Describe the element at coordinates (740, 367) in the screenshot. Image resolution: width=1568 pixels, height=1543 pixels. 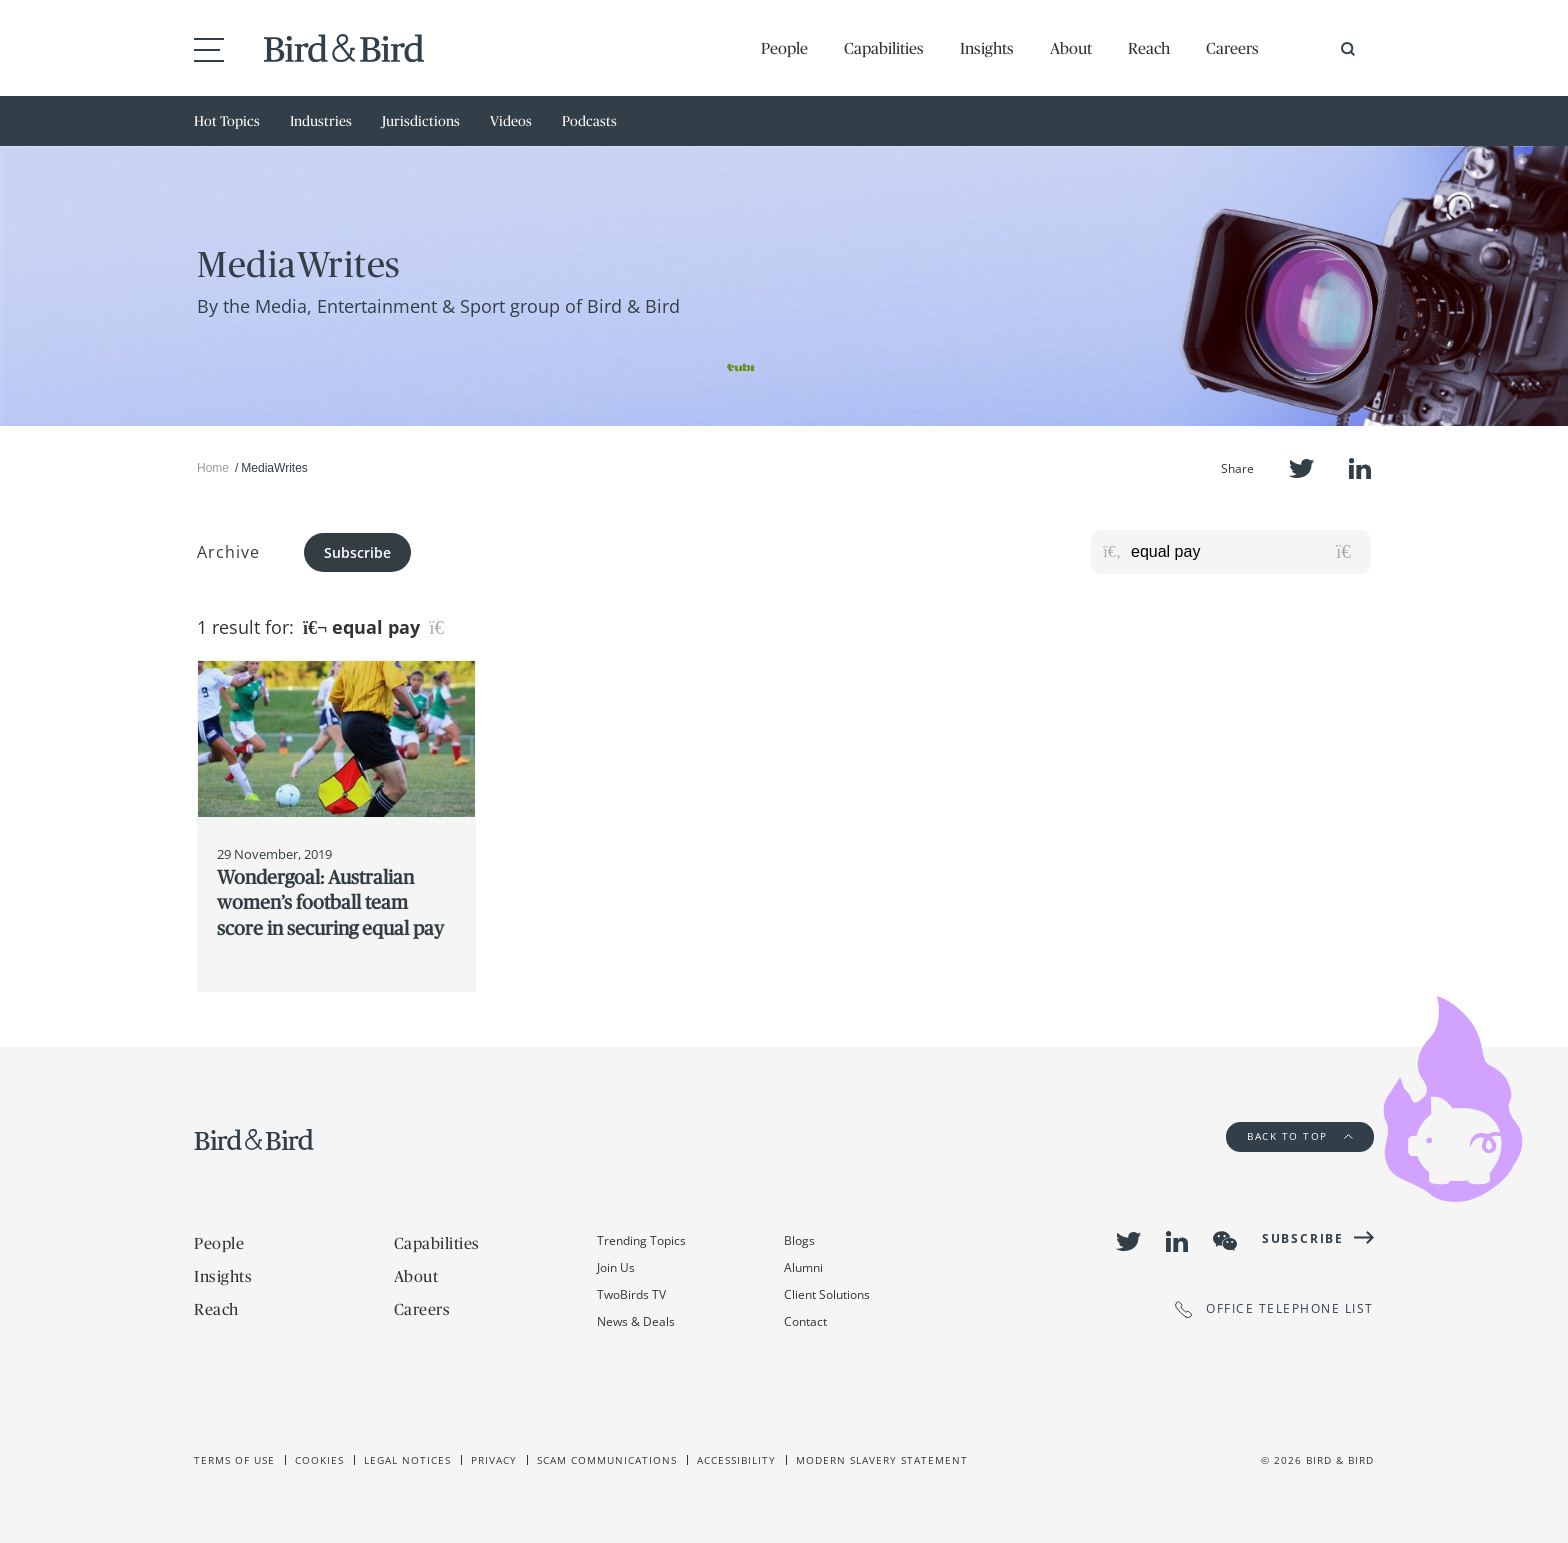
I see `open the tubi streaming app` at that location.